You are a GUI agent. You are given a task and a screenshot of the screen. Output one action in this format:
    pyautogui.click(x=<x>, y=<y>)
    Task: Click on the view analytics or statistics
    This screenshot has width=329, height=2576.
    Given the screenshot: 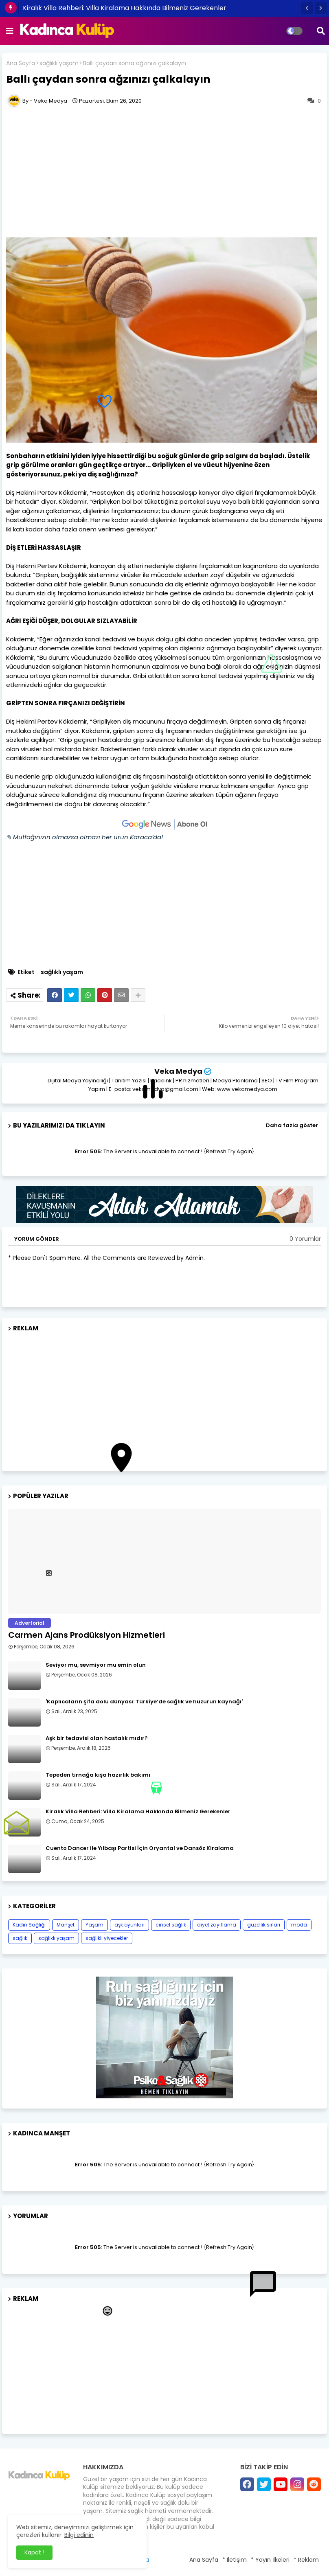 What is the action you would take?
    pyautogui.click(x=153, y=1088)
    